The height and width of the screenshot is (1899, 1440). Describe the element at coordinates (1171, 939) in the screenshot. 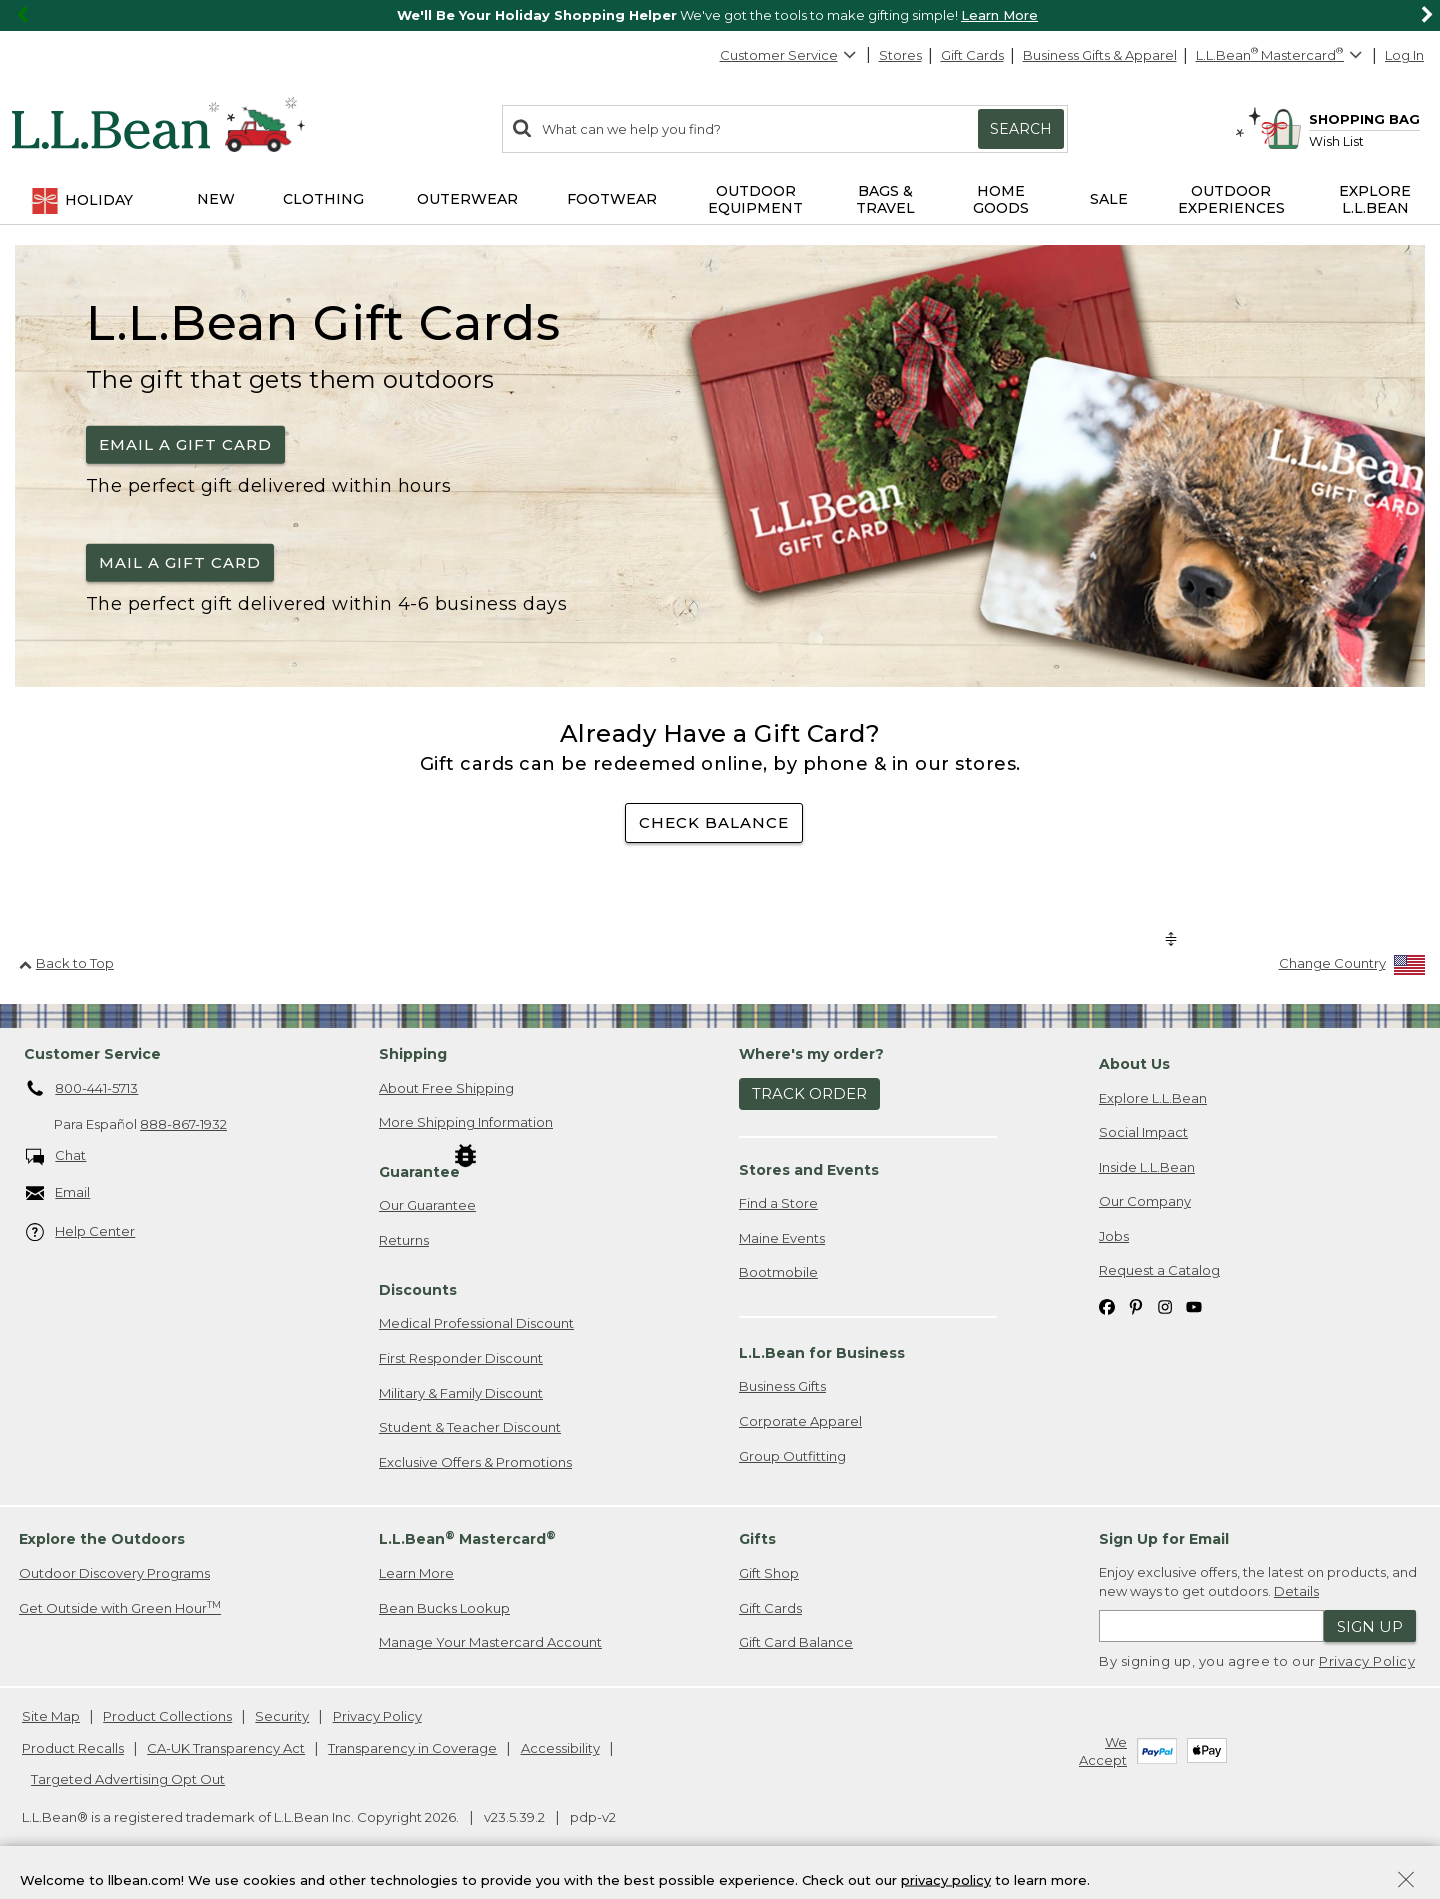

I see `split content vertically` at that location.